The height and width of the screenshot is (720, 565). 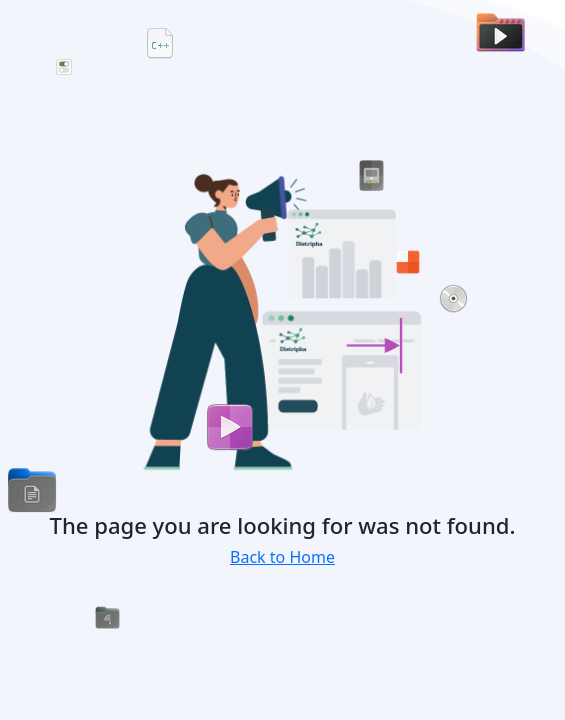 I want to click on open your documents folder, so click(x=32, y=490).